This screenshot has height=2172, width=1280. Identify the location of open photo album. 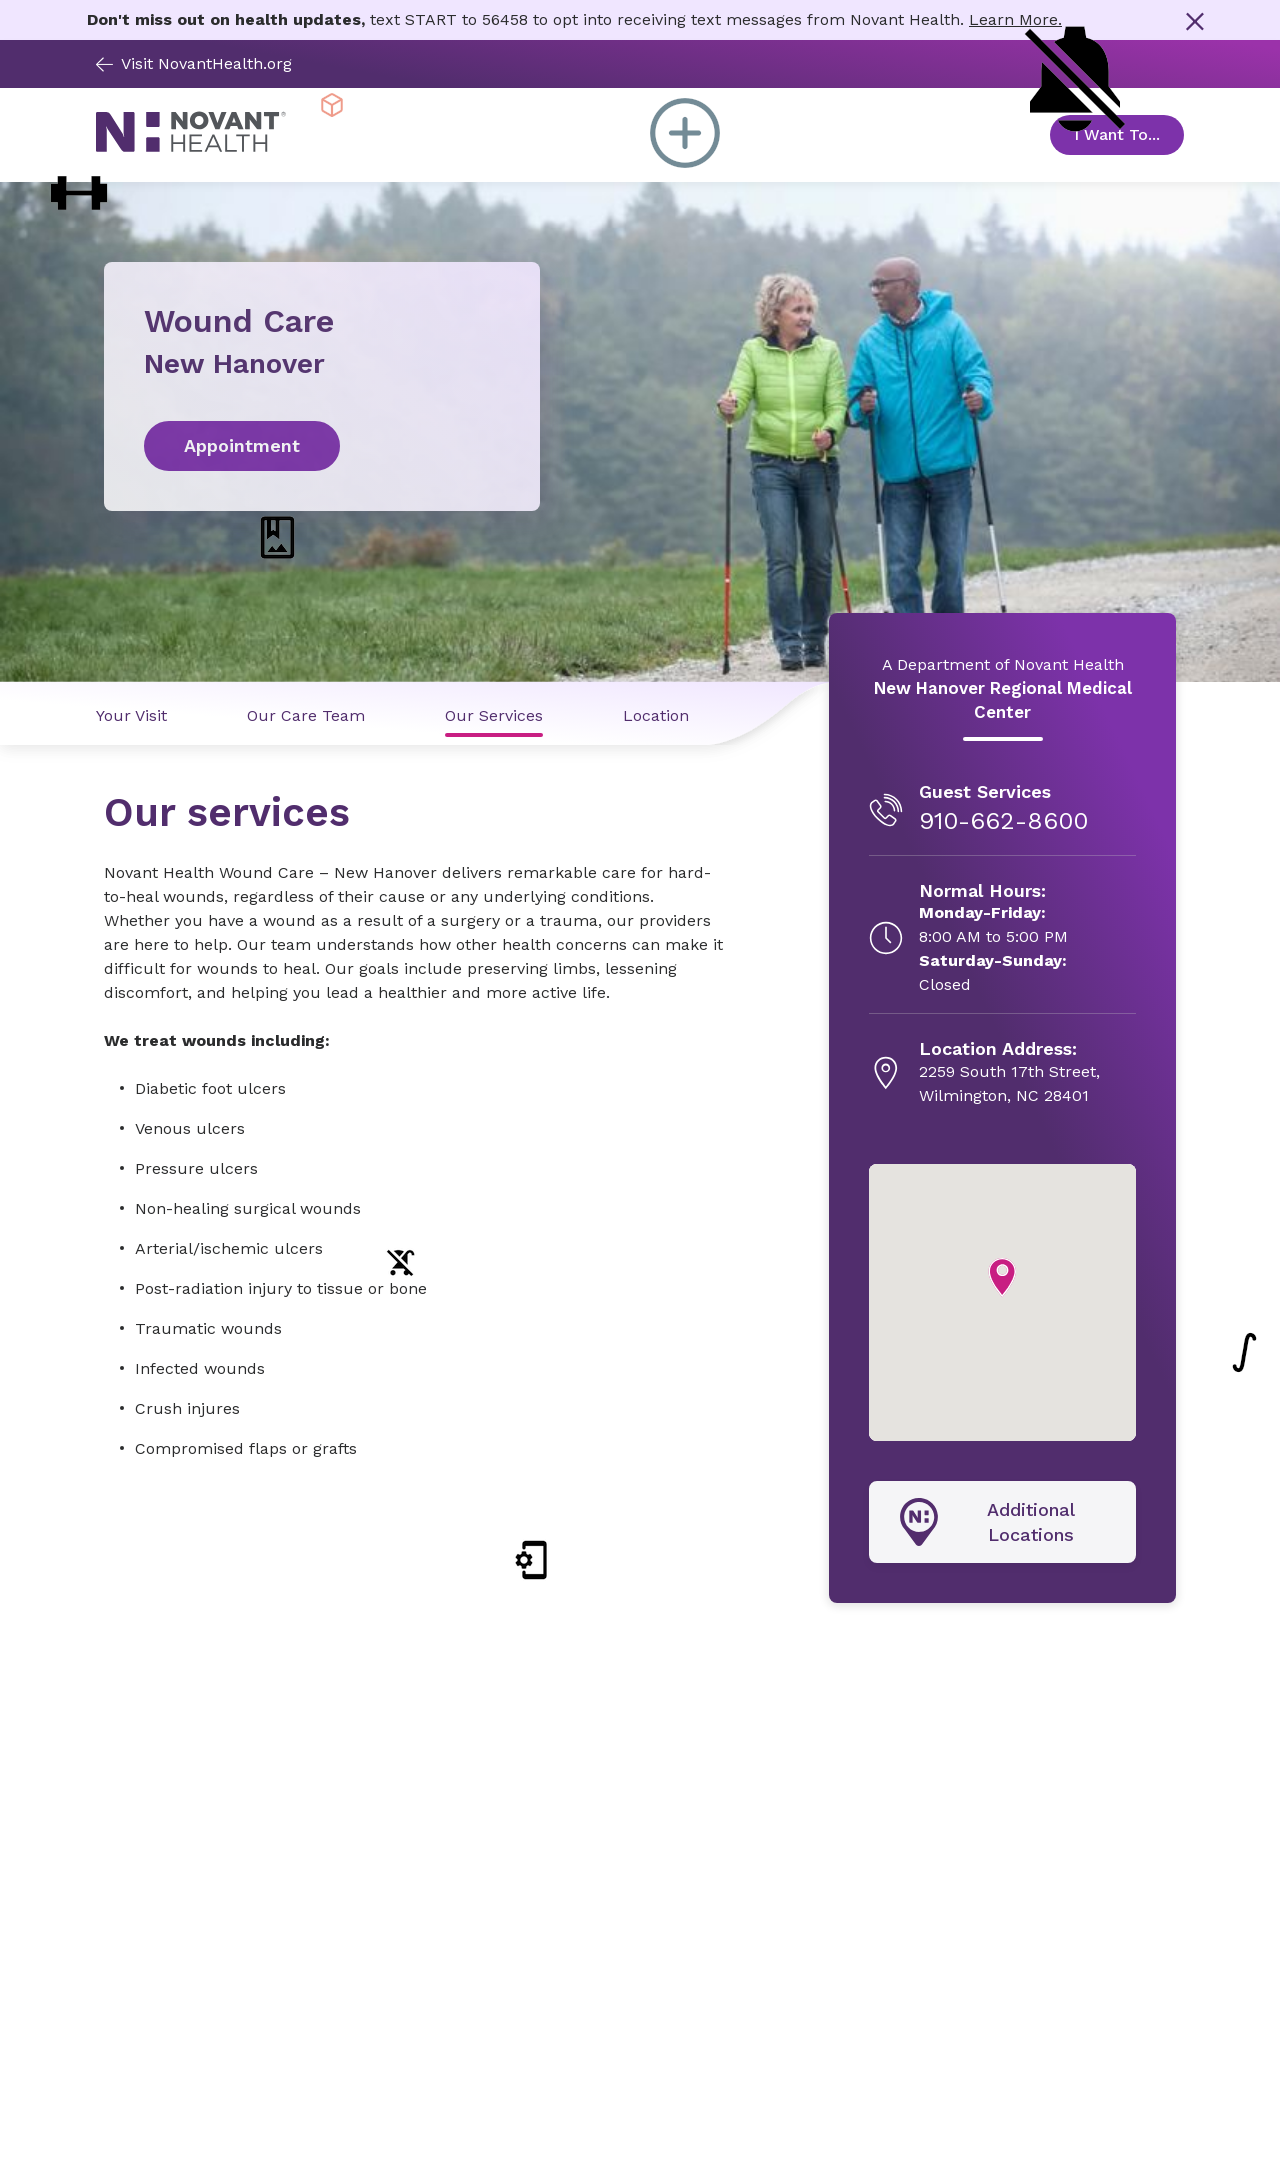
(277, 537).